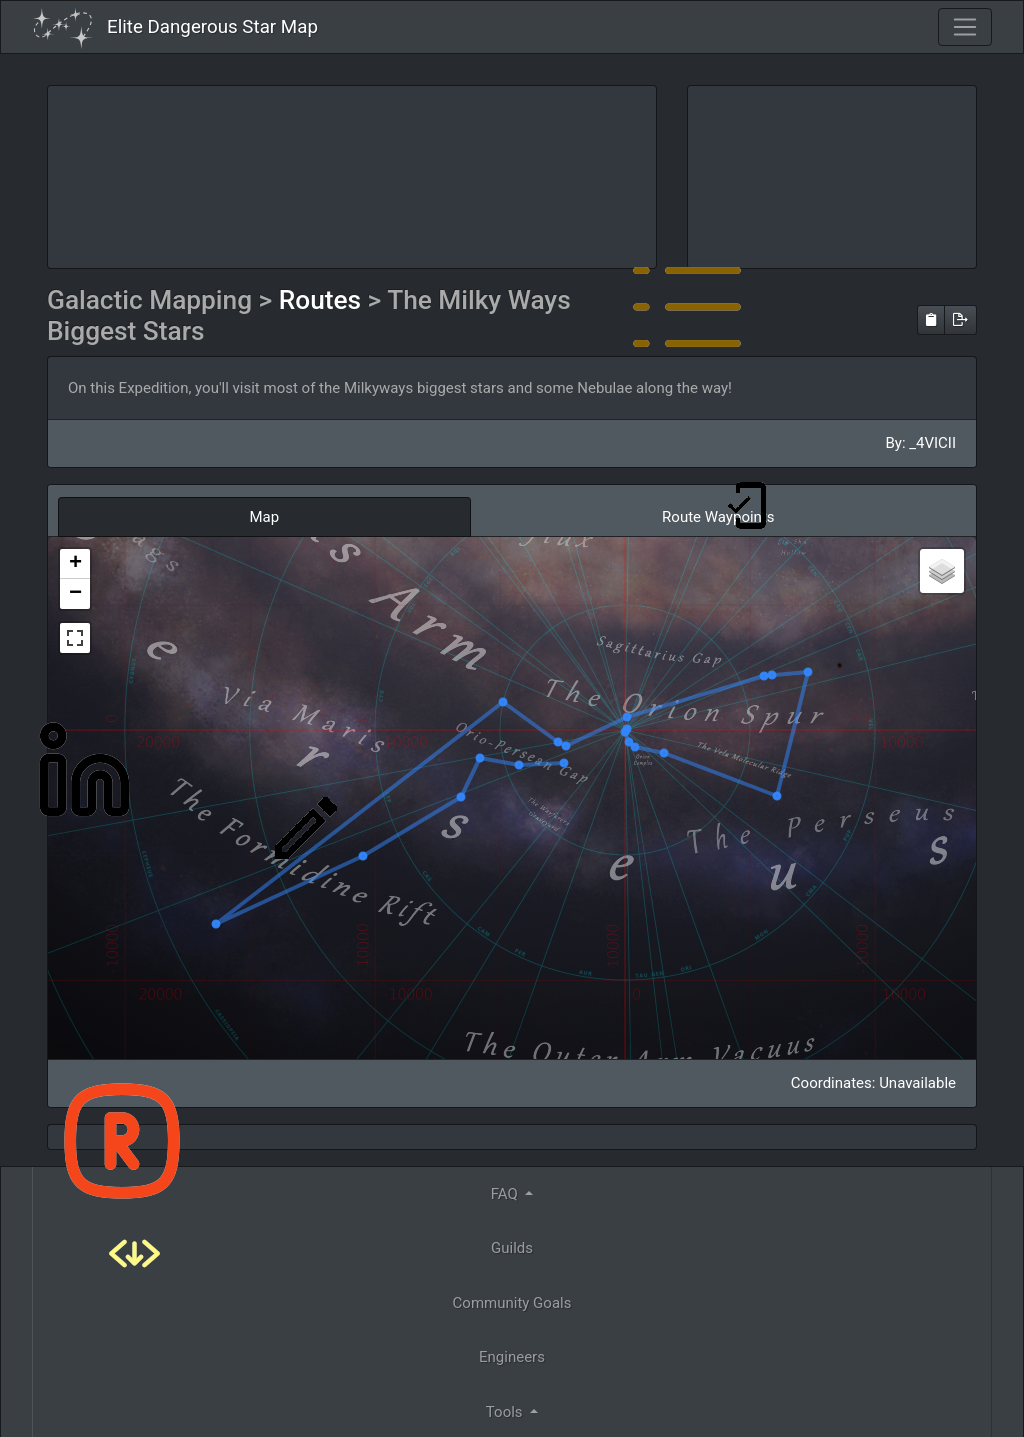 The image size is (1024, 1437). I want to click on download source code or script files, so click(134, 1253).